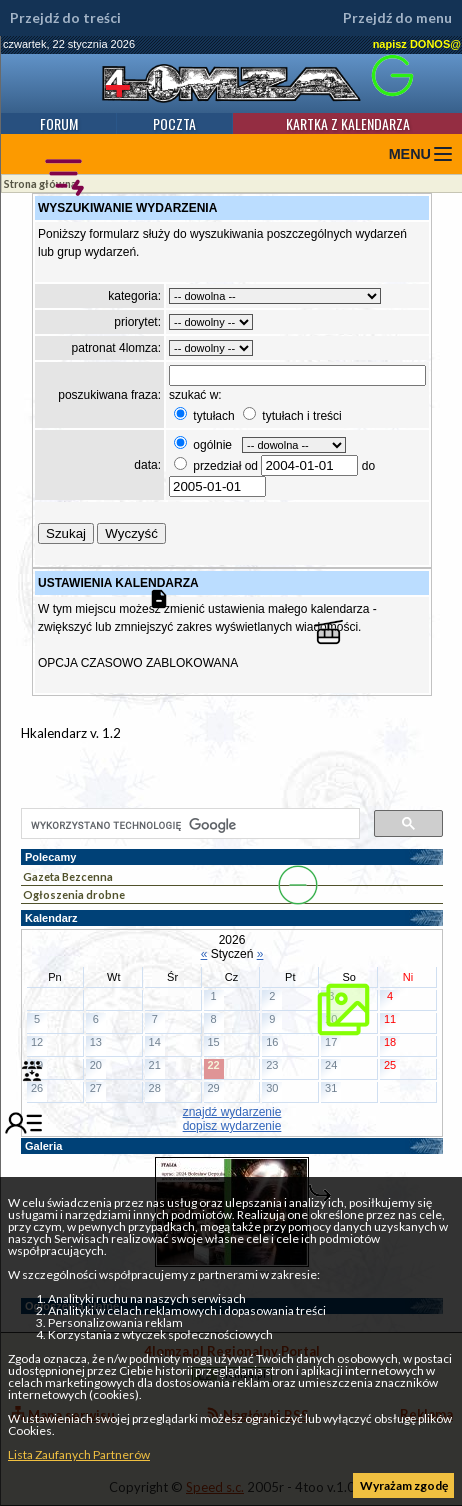 This screenshot has height=1506, width=462. I want to click on sign in with Google, so click(392, 75).